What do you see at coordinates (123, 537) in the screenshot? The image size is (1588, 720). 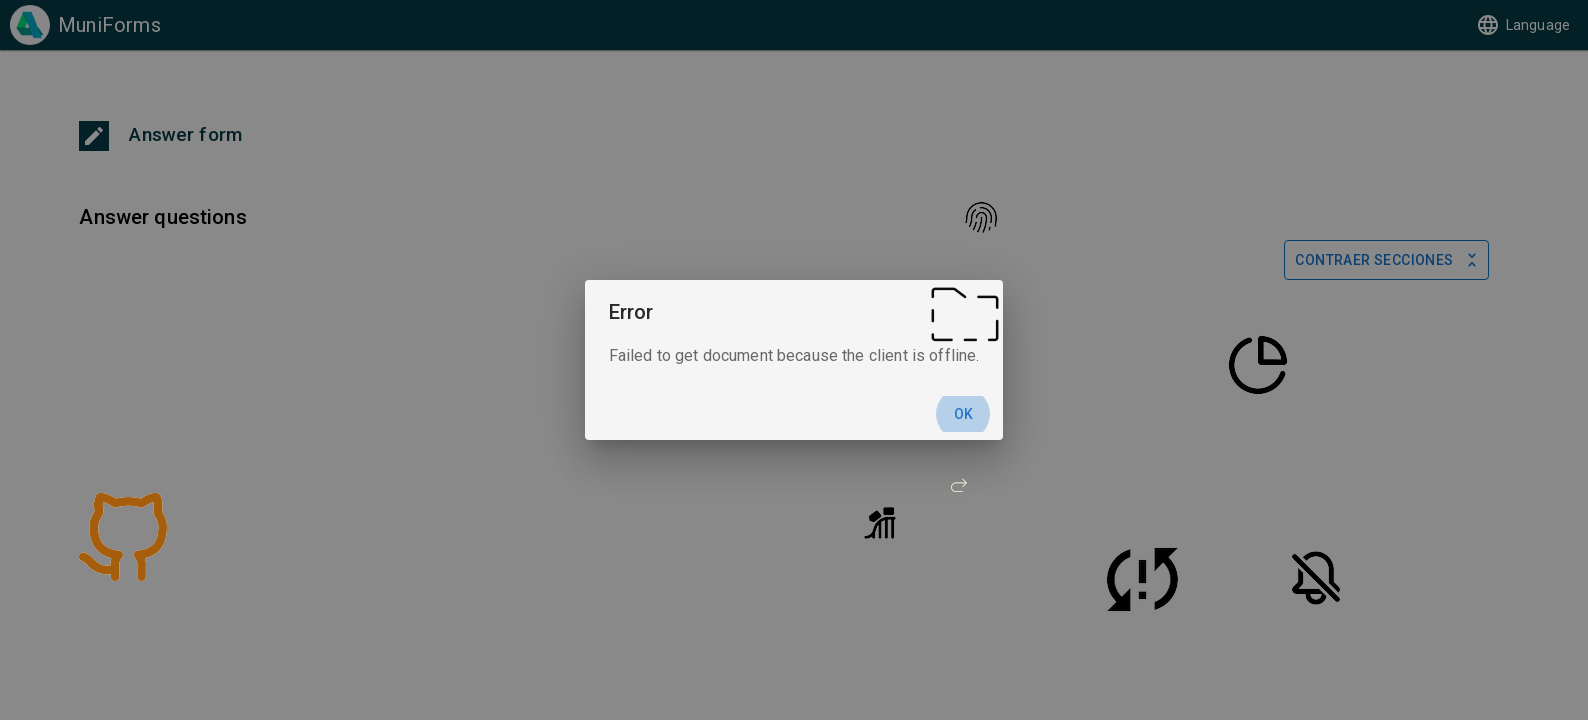 I see `view project on github` at bounding box center [123, 537].